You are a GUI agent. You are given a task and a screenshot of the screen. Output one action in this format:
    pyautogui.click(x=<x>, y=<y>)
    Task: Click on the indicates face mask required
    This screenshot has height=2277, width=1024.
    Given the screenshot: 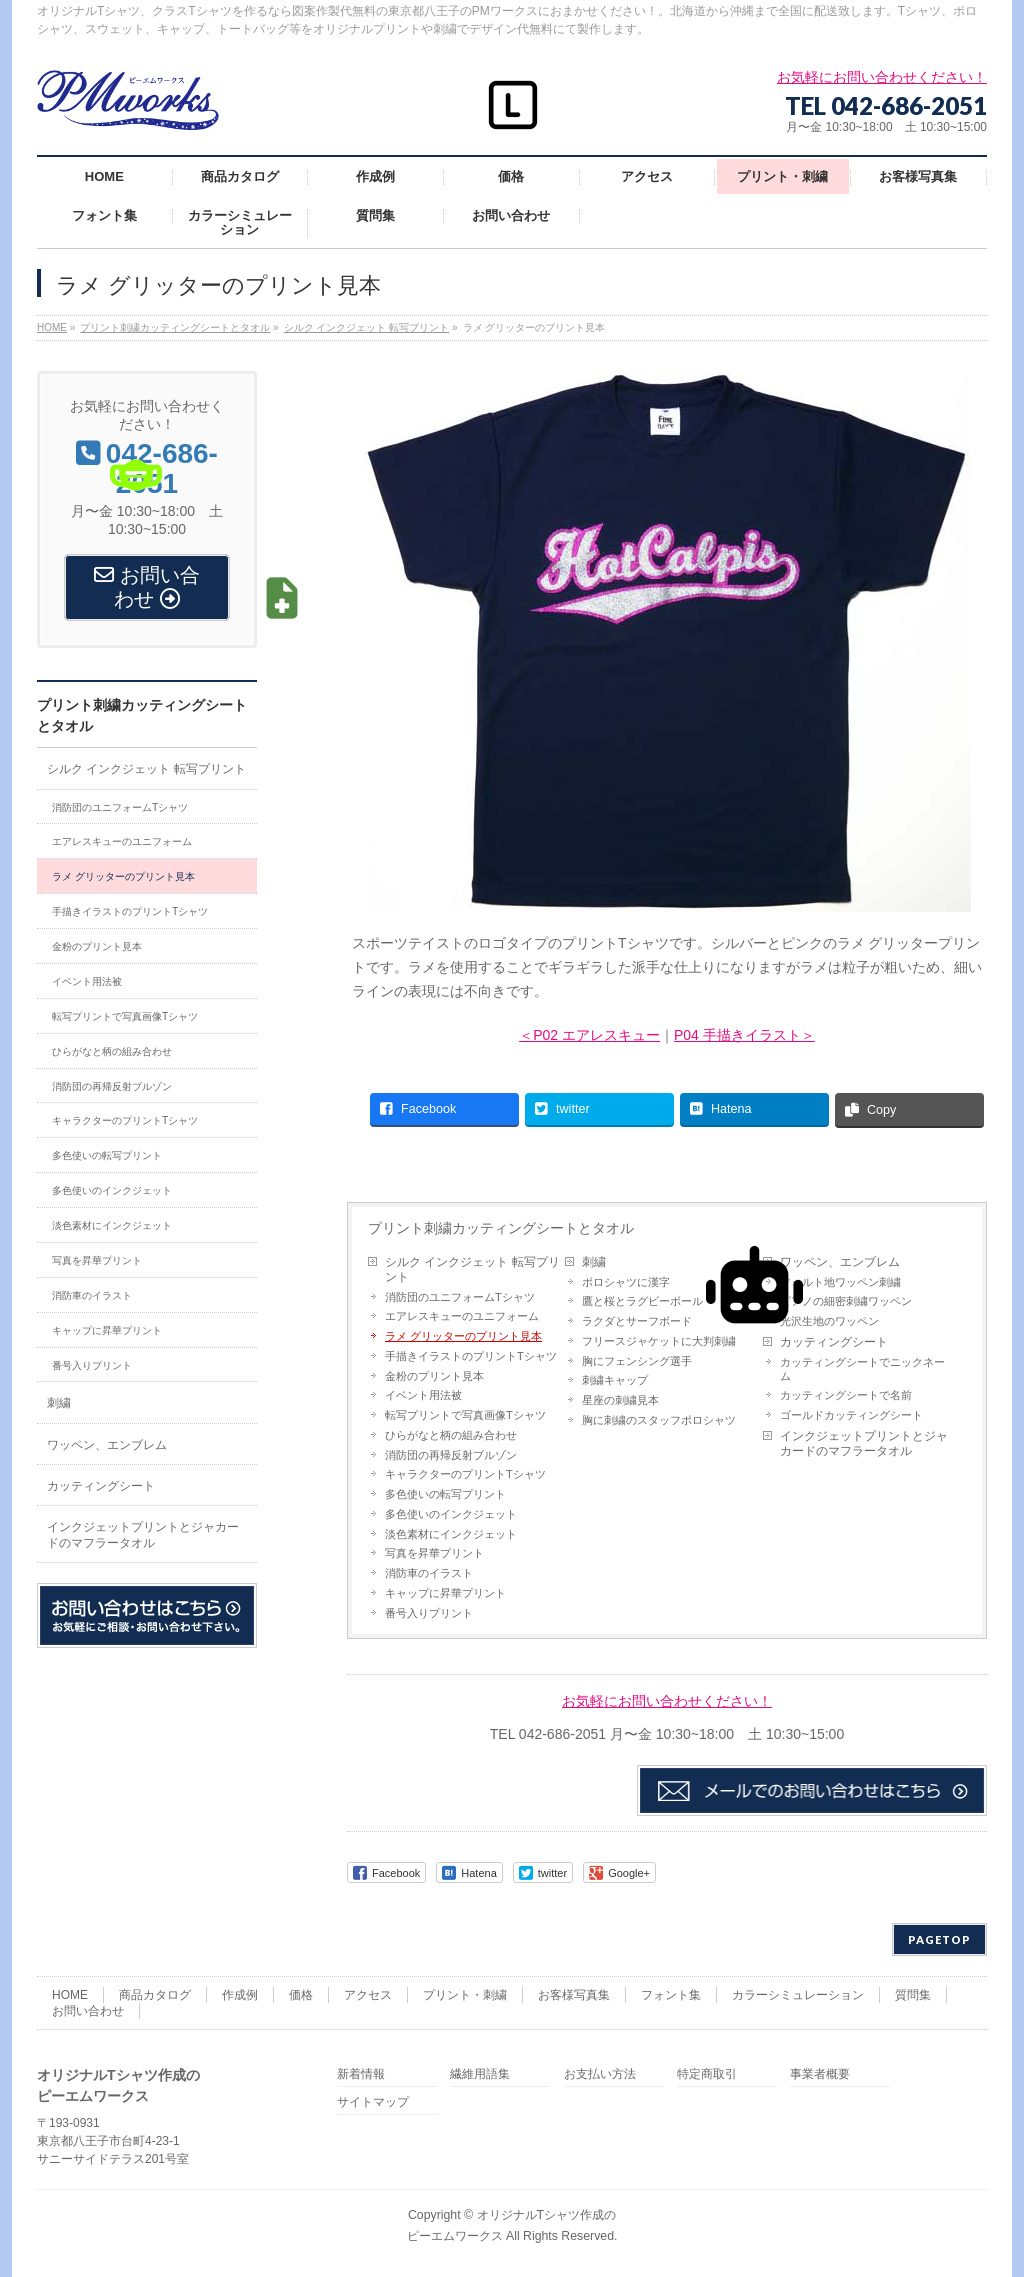 What is the action you would take?
    pyautogui.click(x=136, y=475)
    